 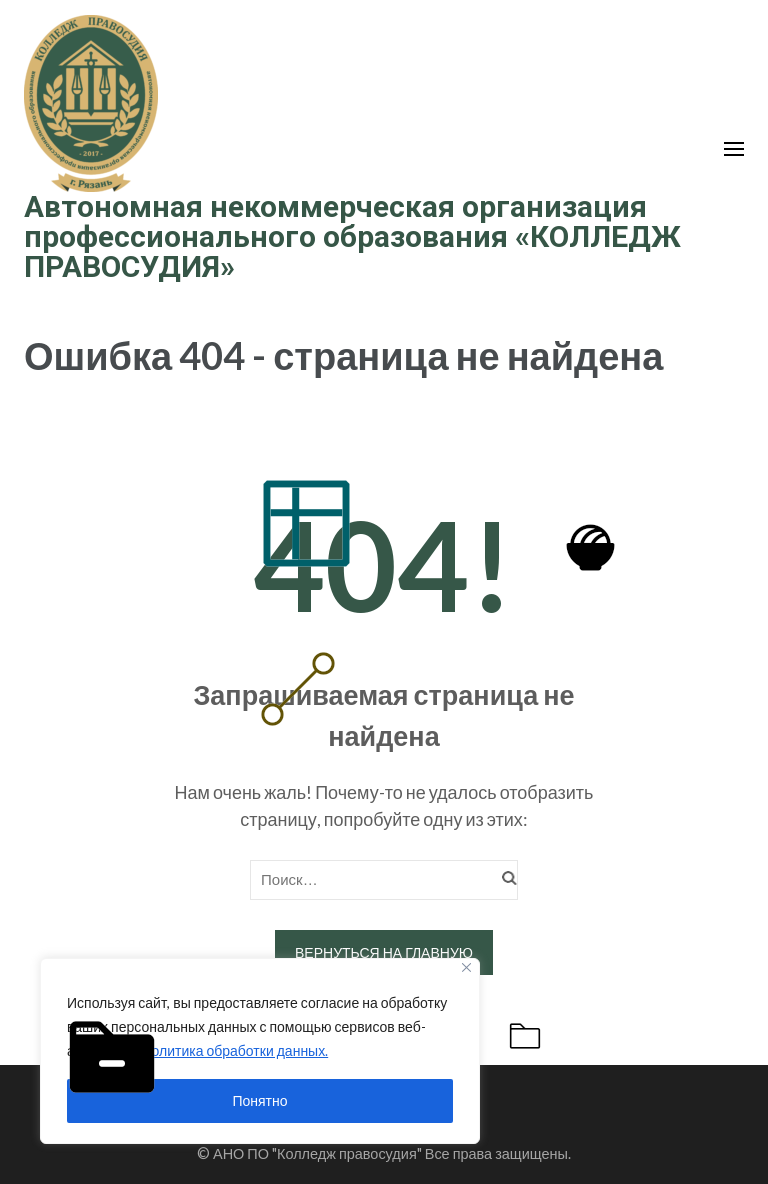 I want to click on view github project board, so click(x=306, y=523).